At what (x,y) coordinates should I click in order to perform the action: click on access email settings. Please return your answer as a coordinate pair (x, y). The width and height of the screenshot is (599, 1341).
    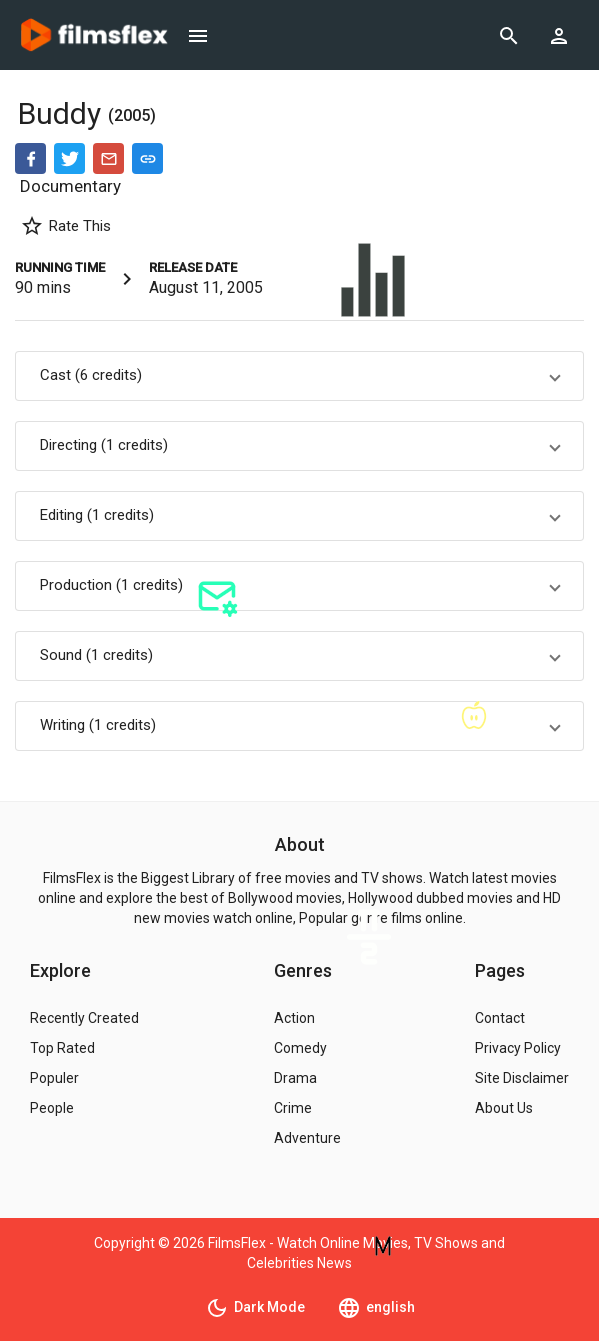
    Looking at the image, I should click on (217, 596).